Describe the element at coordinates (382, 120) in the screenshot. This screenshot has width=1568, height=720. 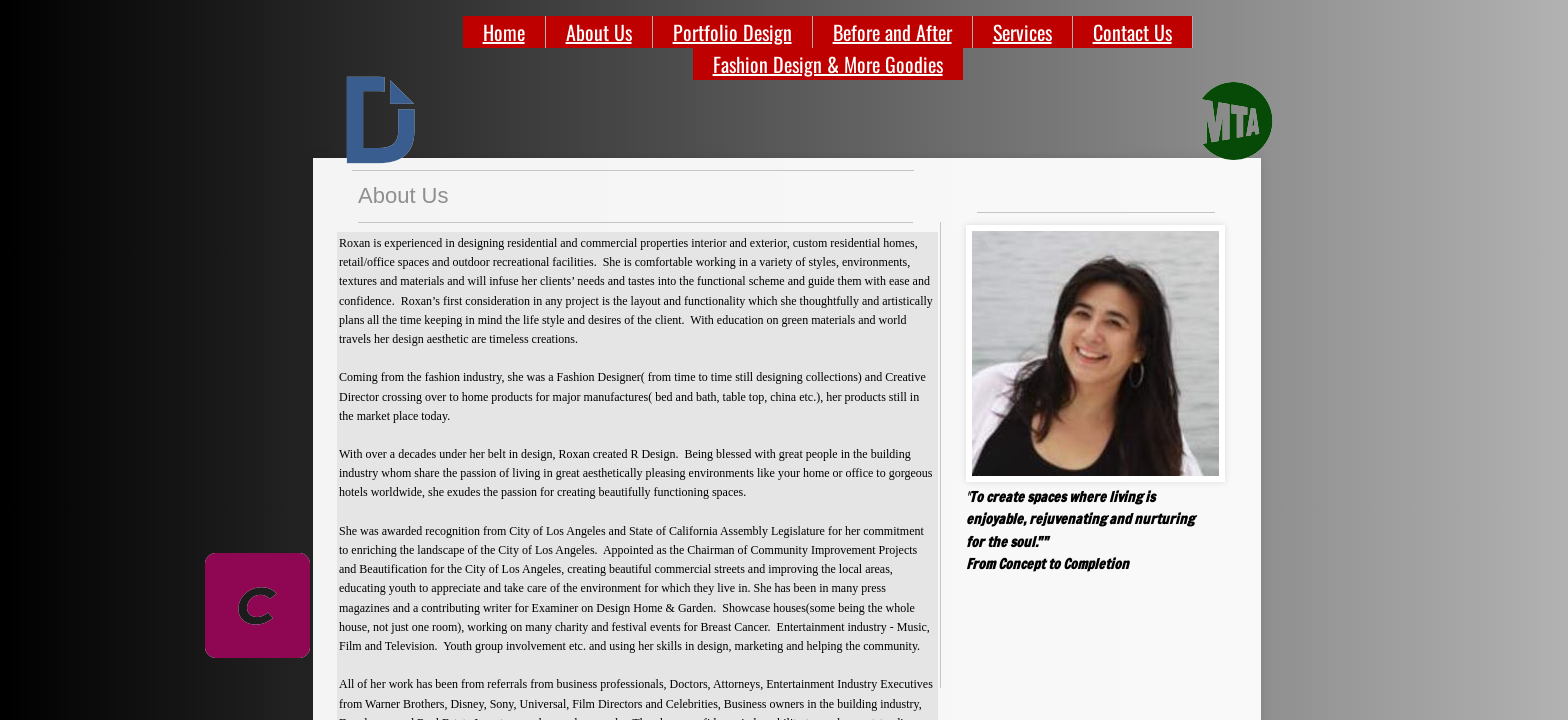
I see `dochub logo - access document signing and editing platform` at that location.